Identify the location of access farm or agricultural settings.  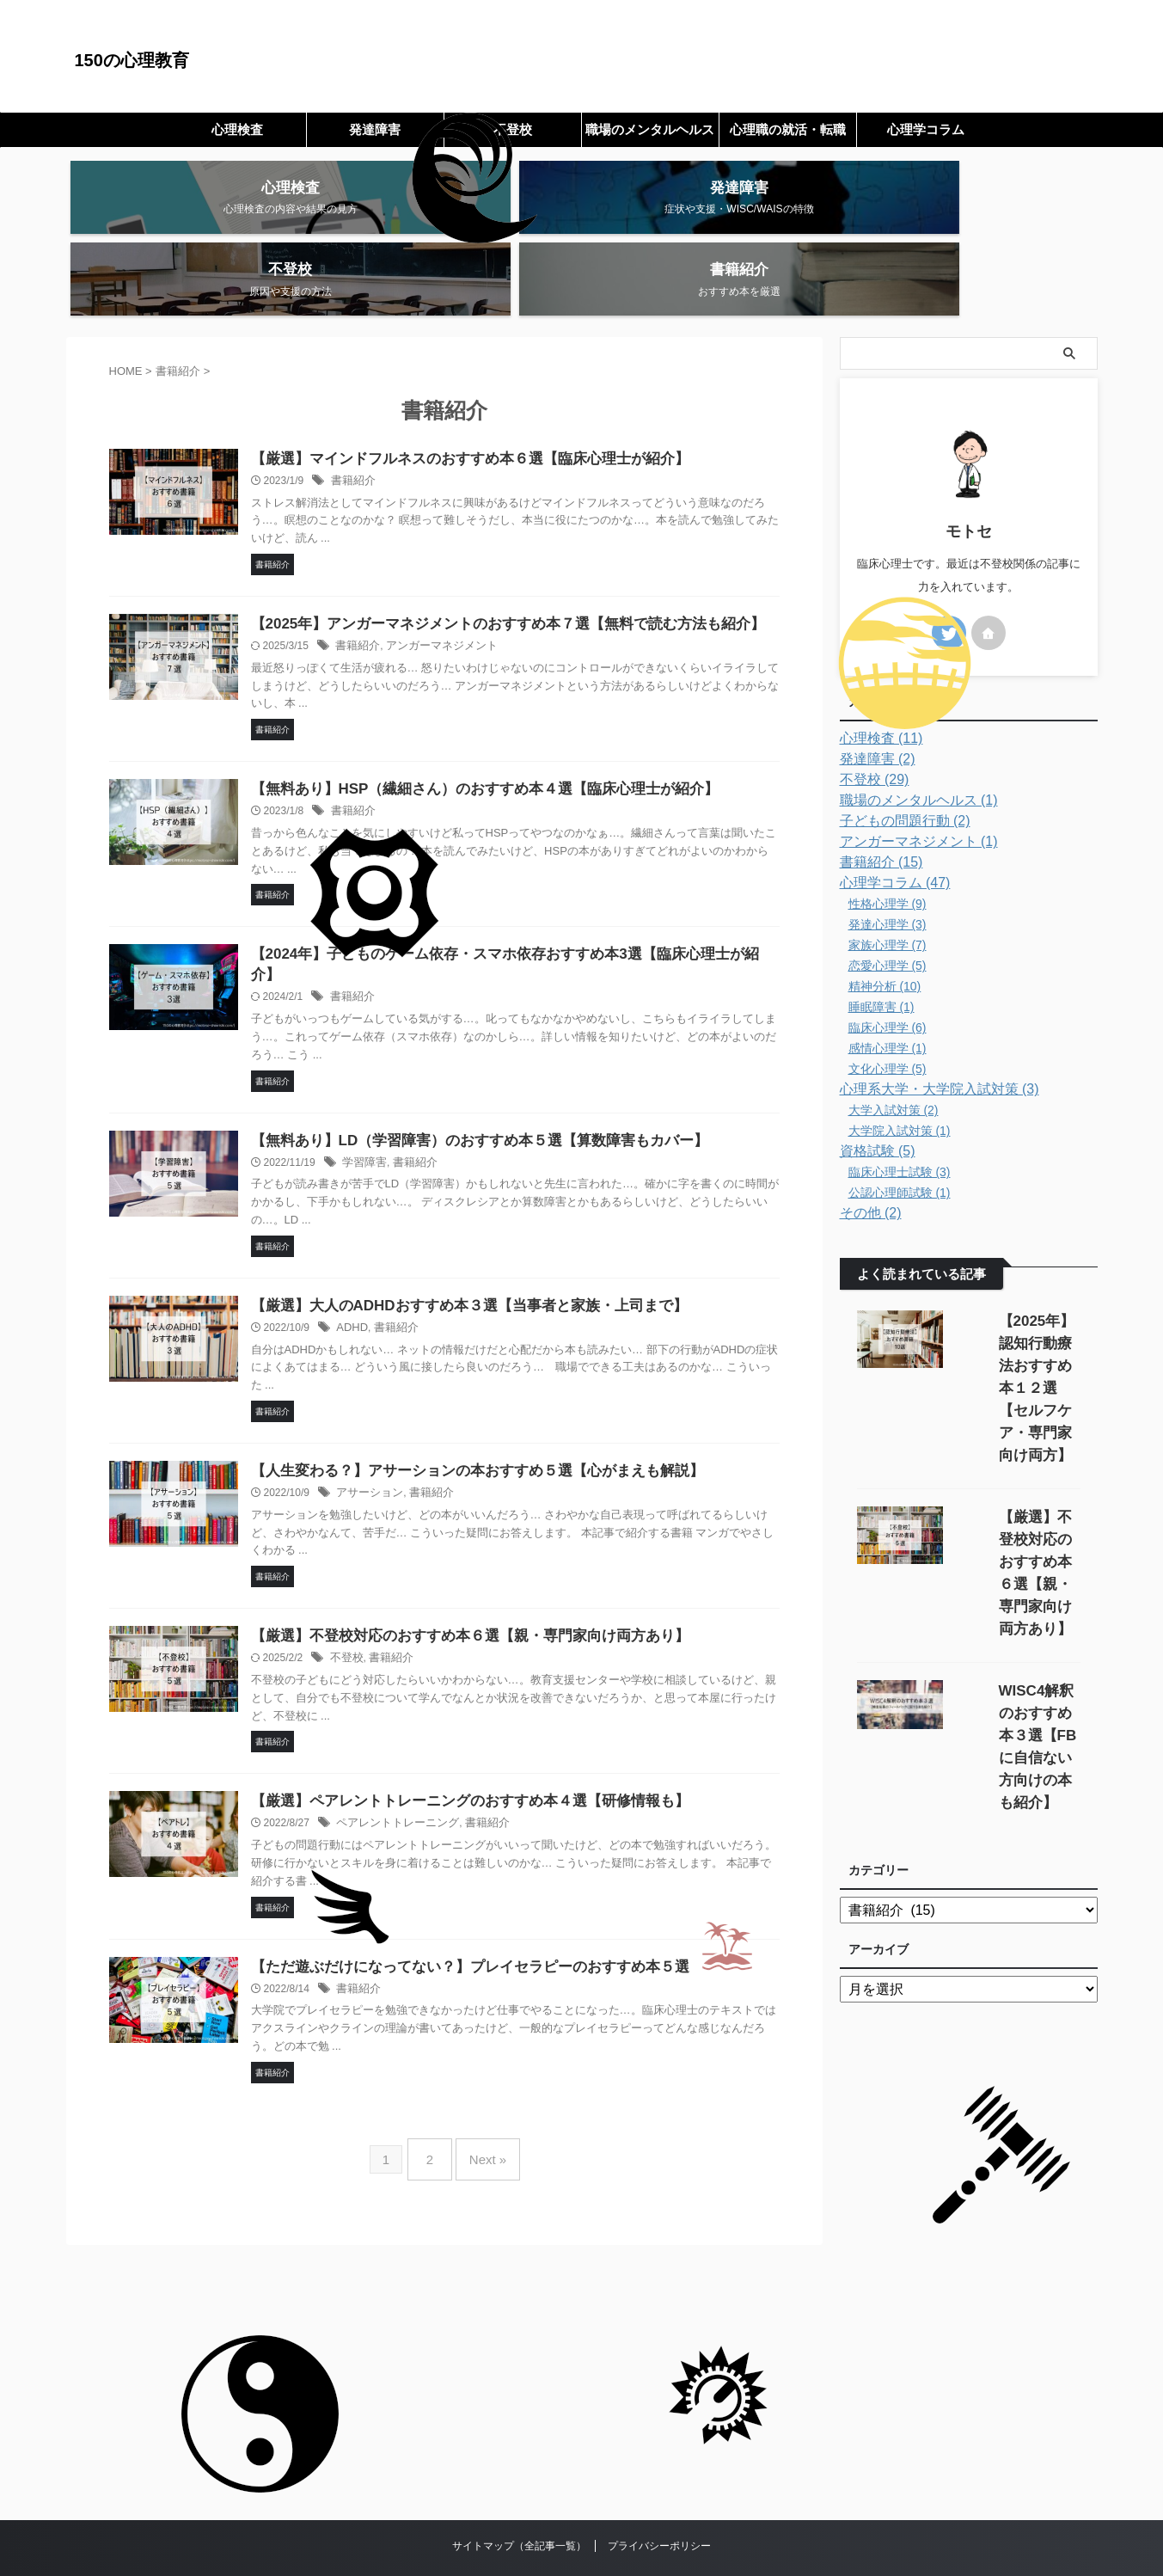
(904, 663).